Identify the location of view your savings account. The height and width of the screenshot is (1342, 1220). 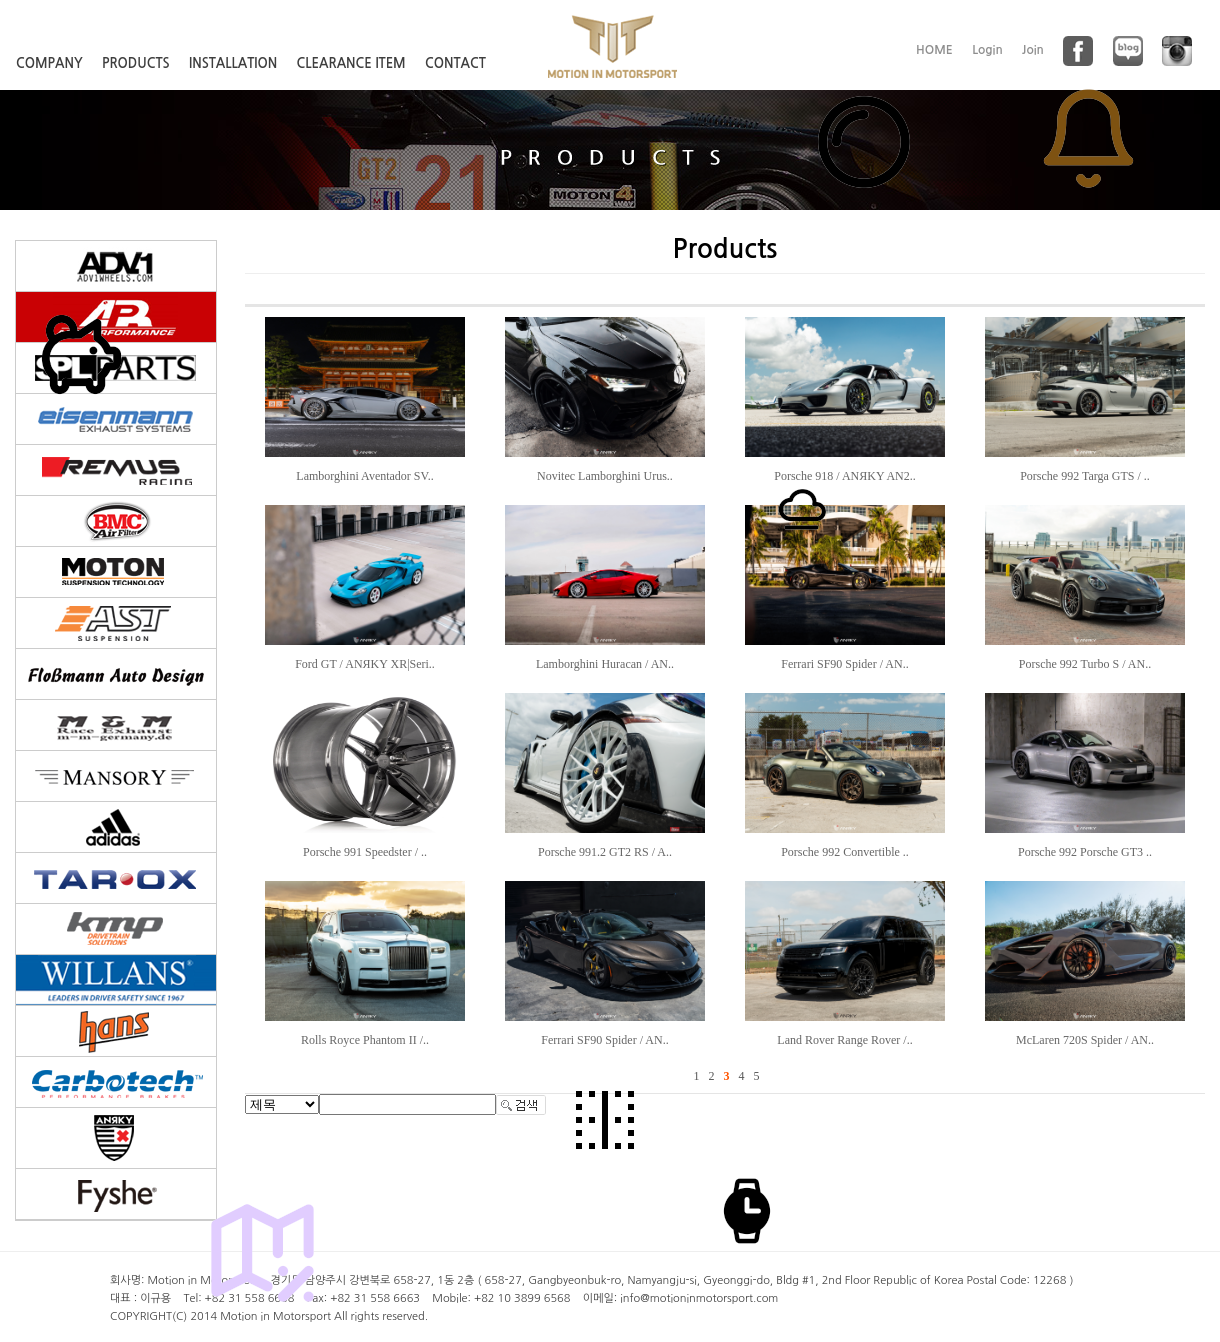
(81, 354).